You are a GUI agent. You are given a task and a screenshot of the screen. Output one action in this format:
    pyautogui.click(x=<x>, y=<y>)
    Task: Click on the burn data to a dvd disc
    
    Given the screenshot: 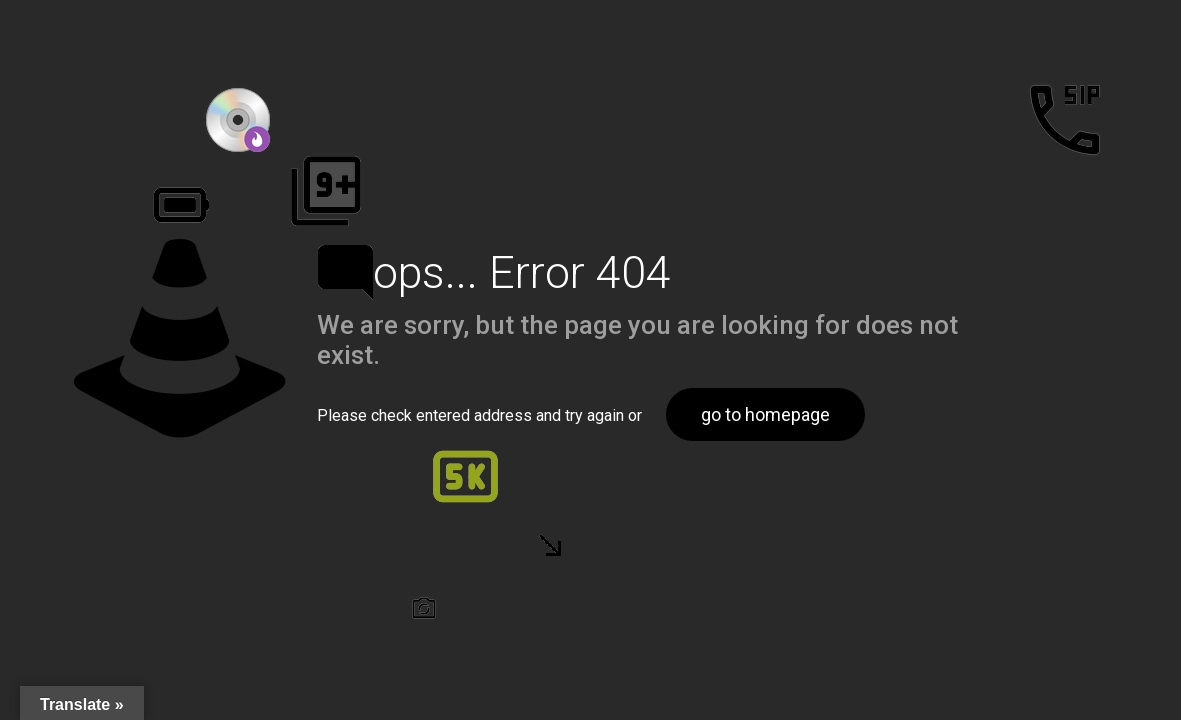 What is the action you would take?
    pyautogui.click(x=238, y=120)
    